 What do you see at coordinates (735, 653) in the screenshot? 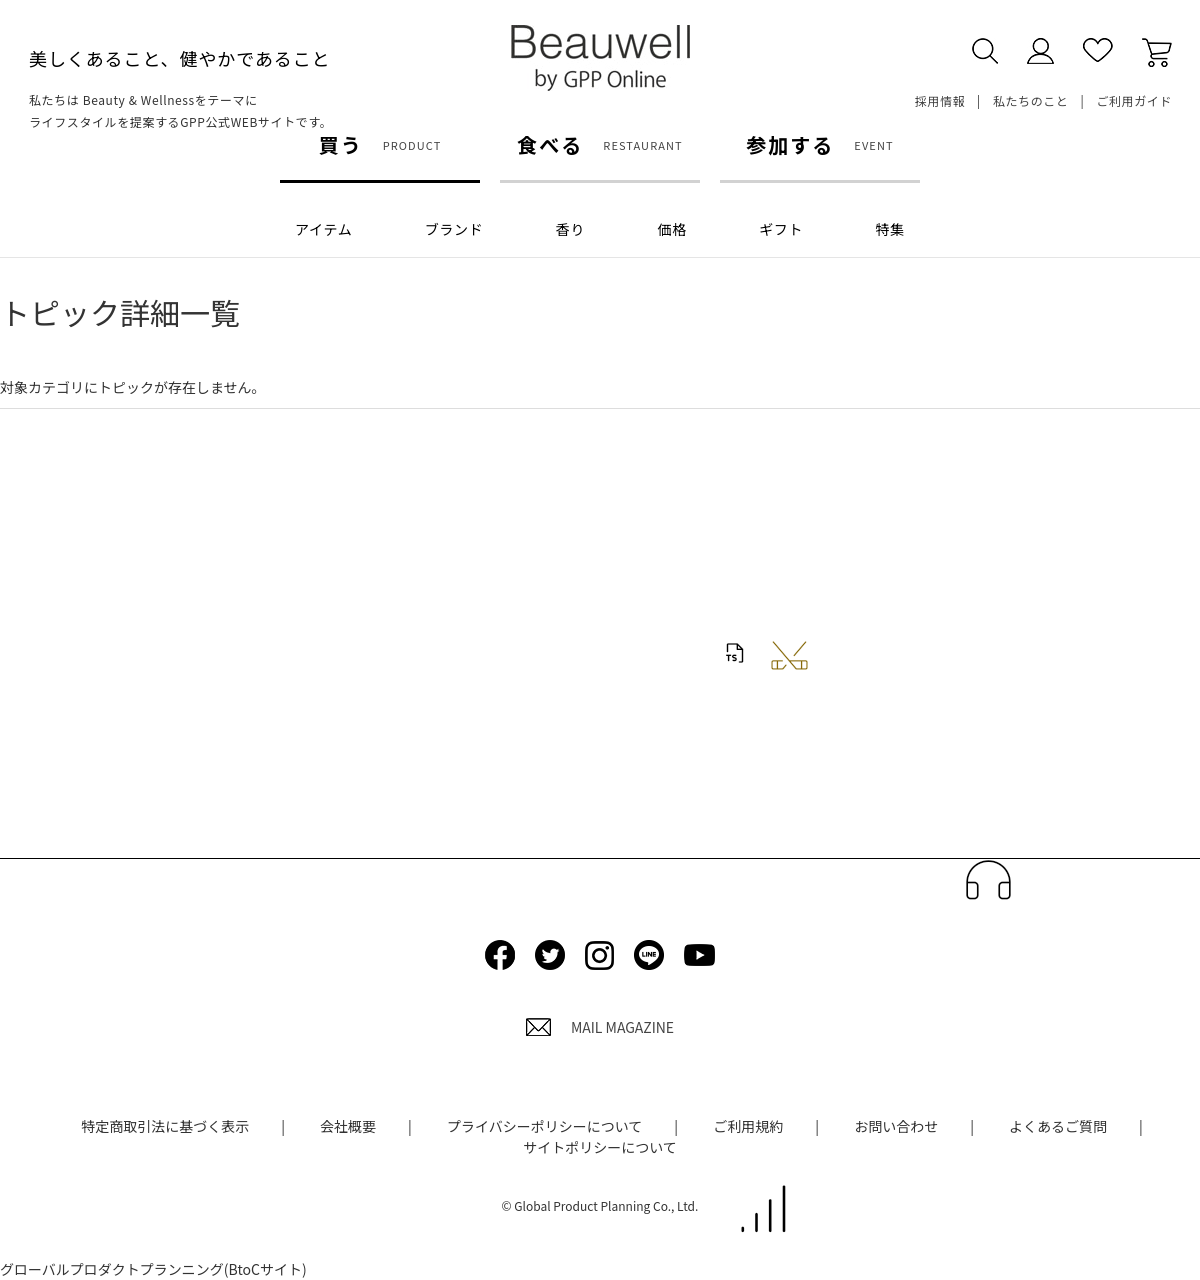
I see `a TypeScript file` at bounding box center [735, 653].